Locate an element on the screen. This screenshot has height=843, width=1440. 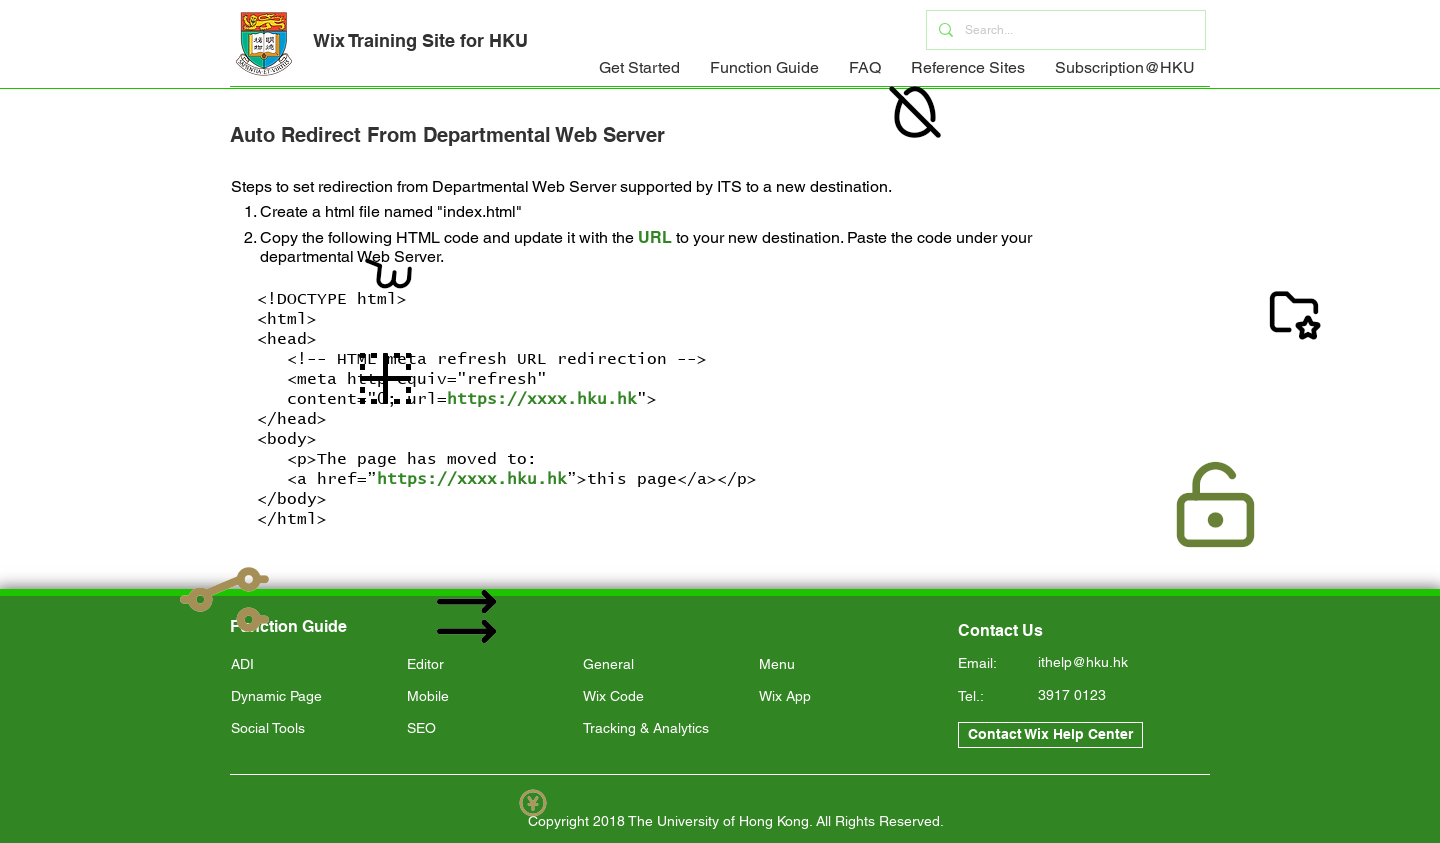
access your favorite or starred folder is located at coordinates (1294, 313).